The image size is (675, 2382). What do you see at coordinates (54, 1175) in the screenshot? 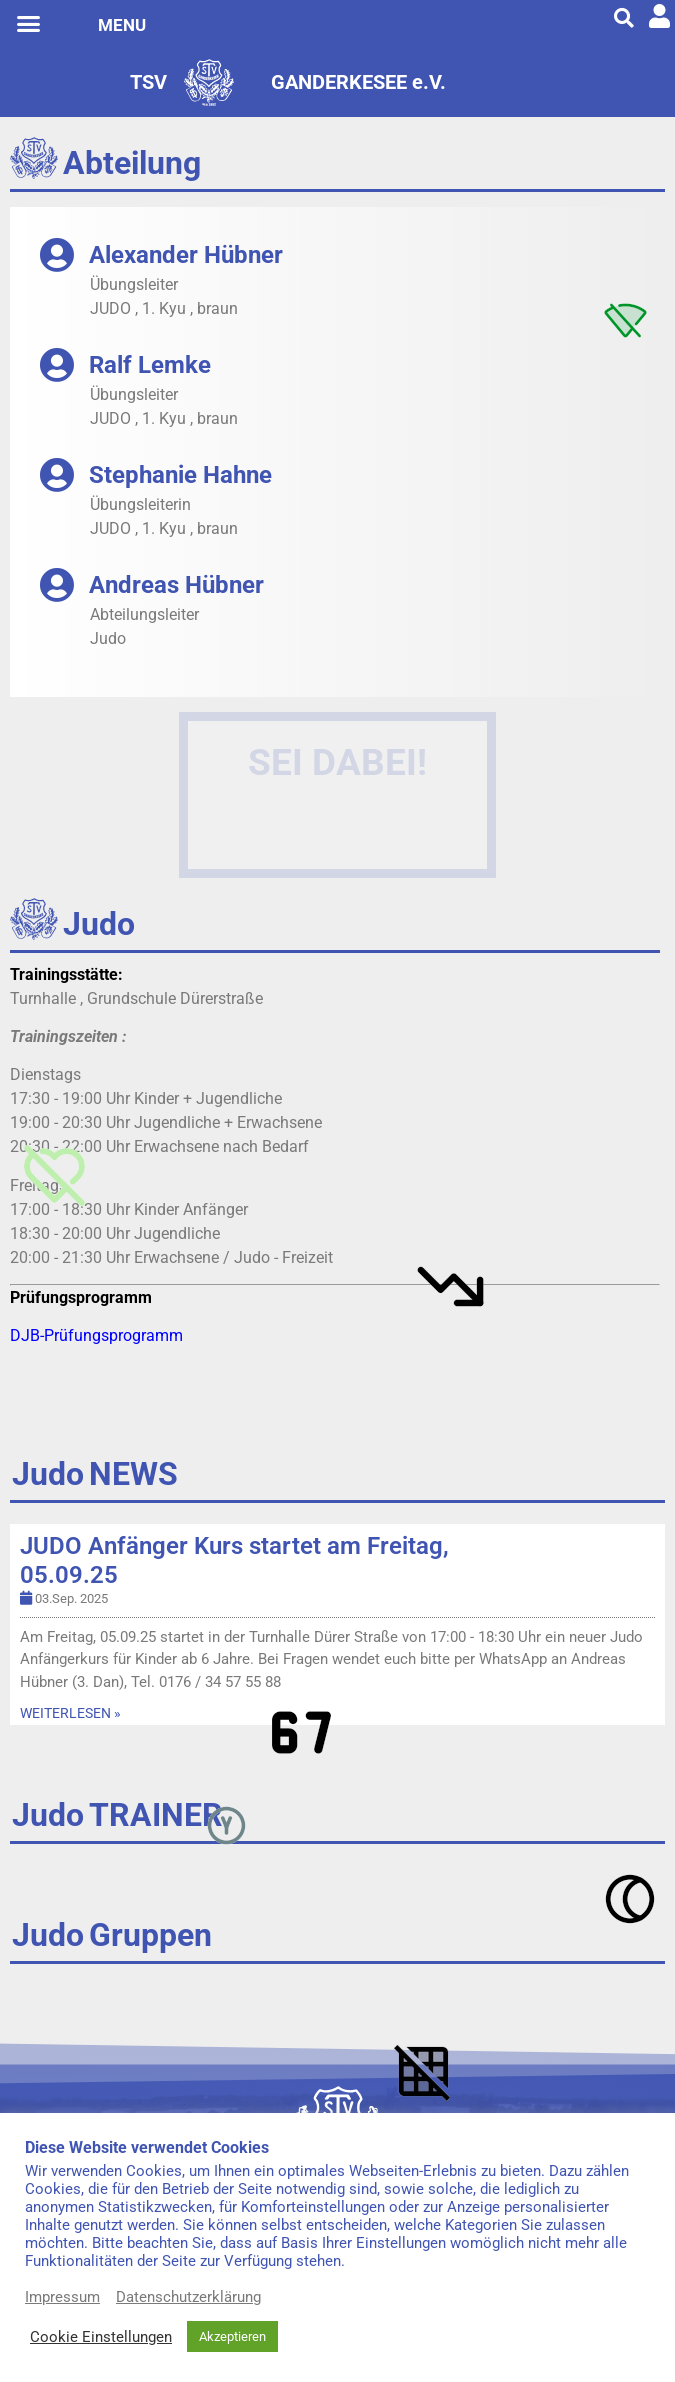
I see `remove from favorites` at bounding box center [54, 1175].